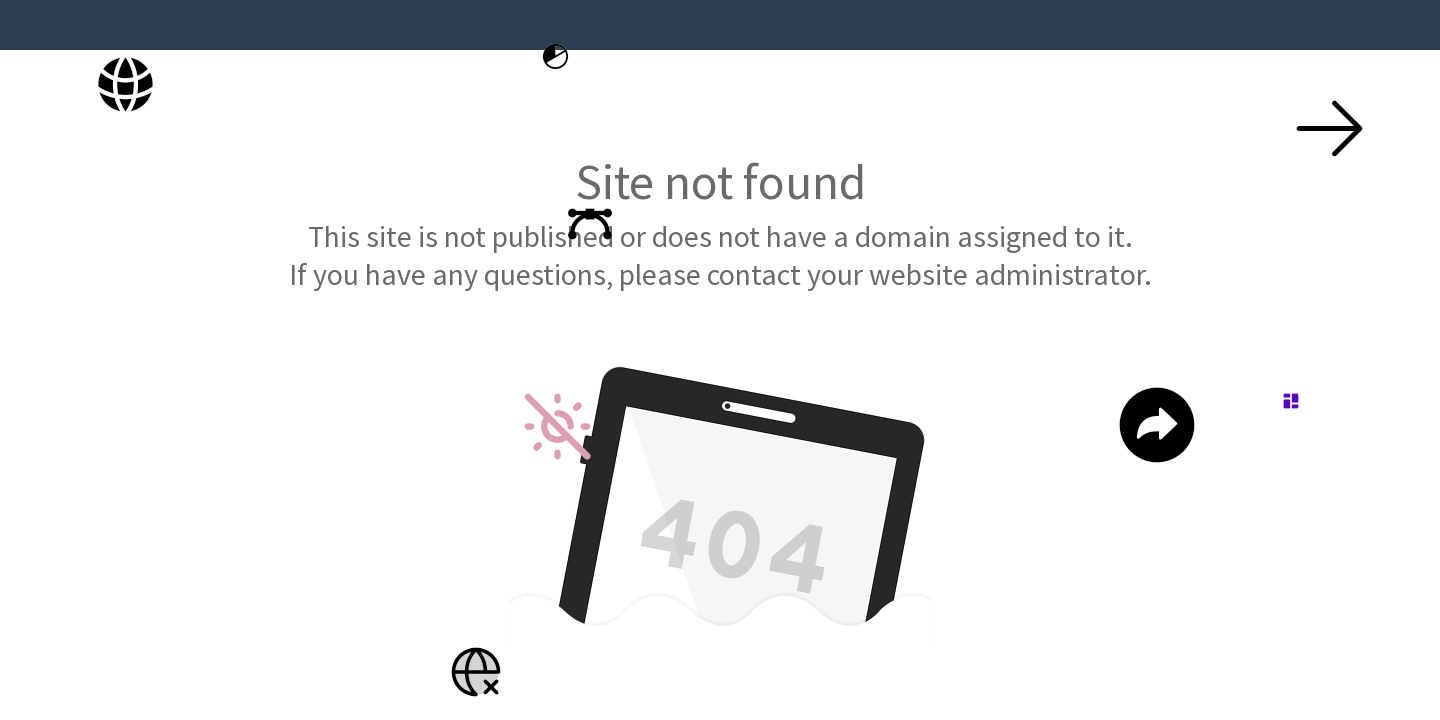 Image resolution: width=1440 pixels, height=720 pixels. I want to click on no internet connection, so click(476, 672).